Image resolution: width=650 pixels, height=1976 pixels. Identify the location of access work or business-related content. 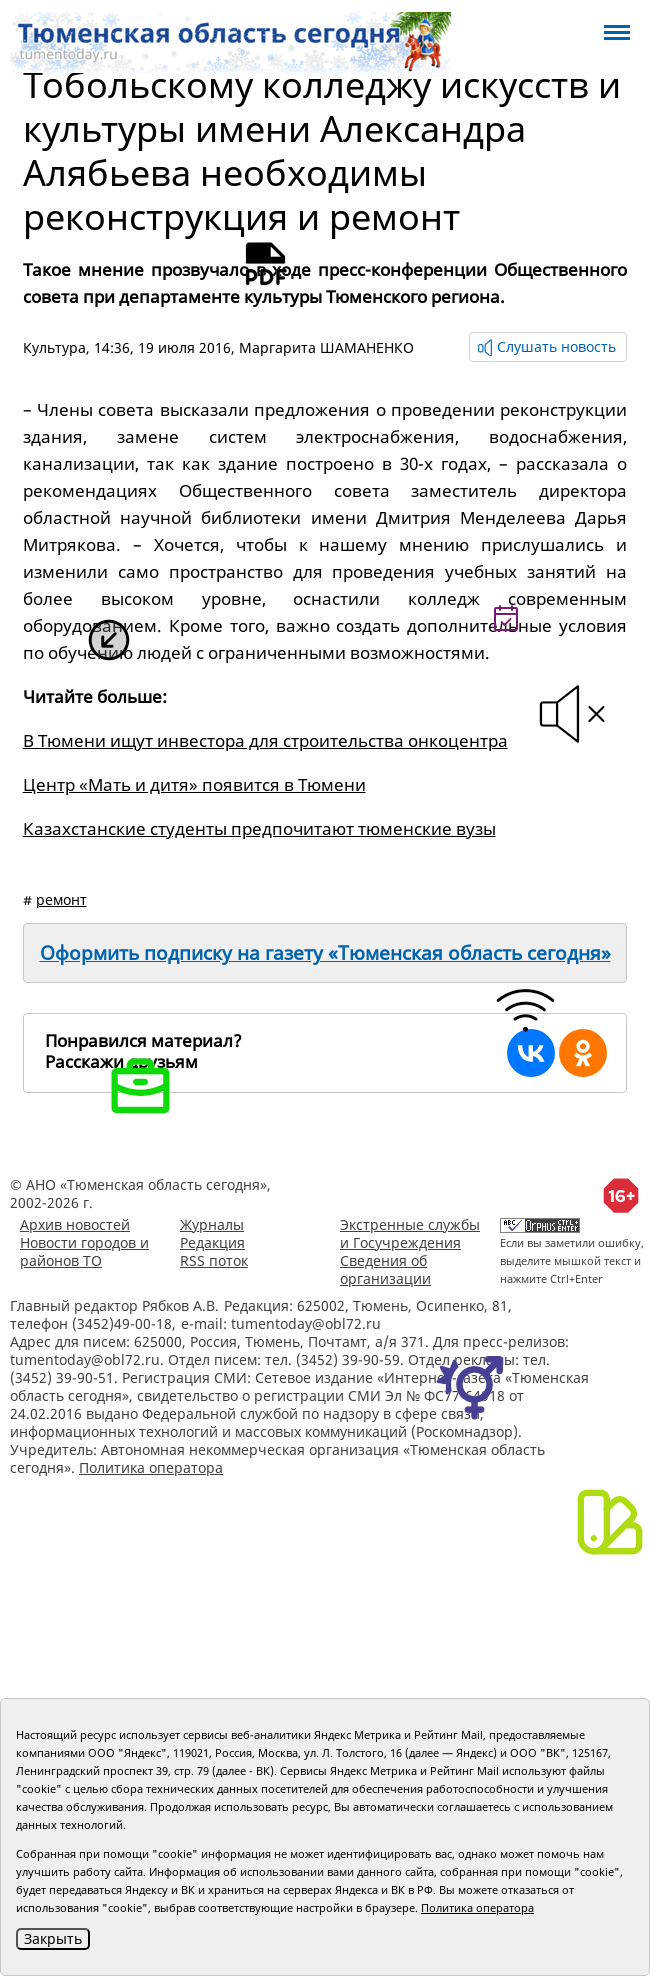
(140, 1089).